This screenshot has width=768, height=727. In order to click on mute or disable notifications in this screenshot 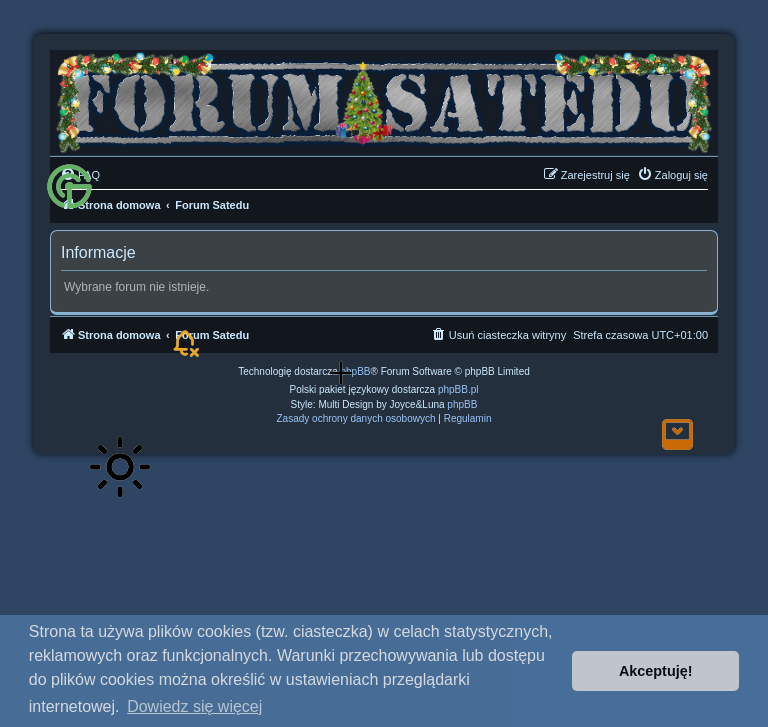, I will do `click(185, 343)`.